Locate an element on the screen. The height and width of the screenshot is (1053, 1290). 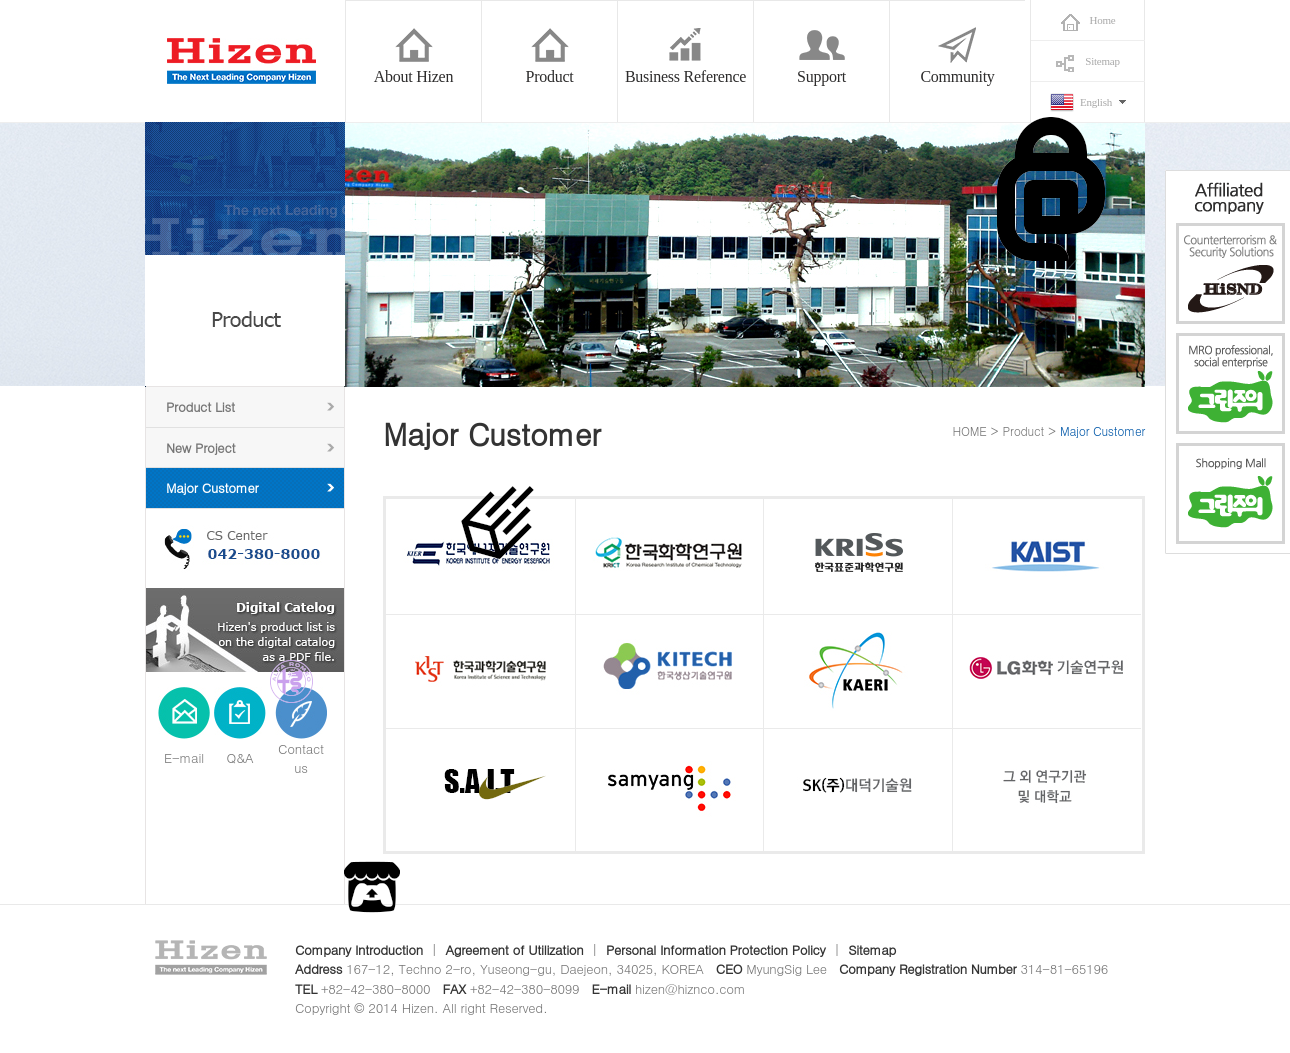
Nike brand logo is located at coordinates (512, 787).